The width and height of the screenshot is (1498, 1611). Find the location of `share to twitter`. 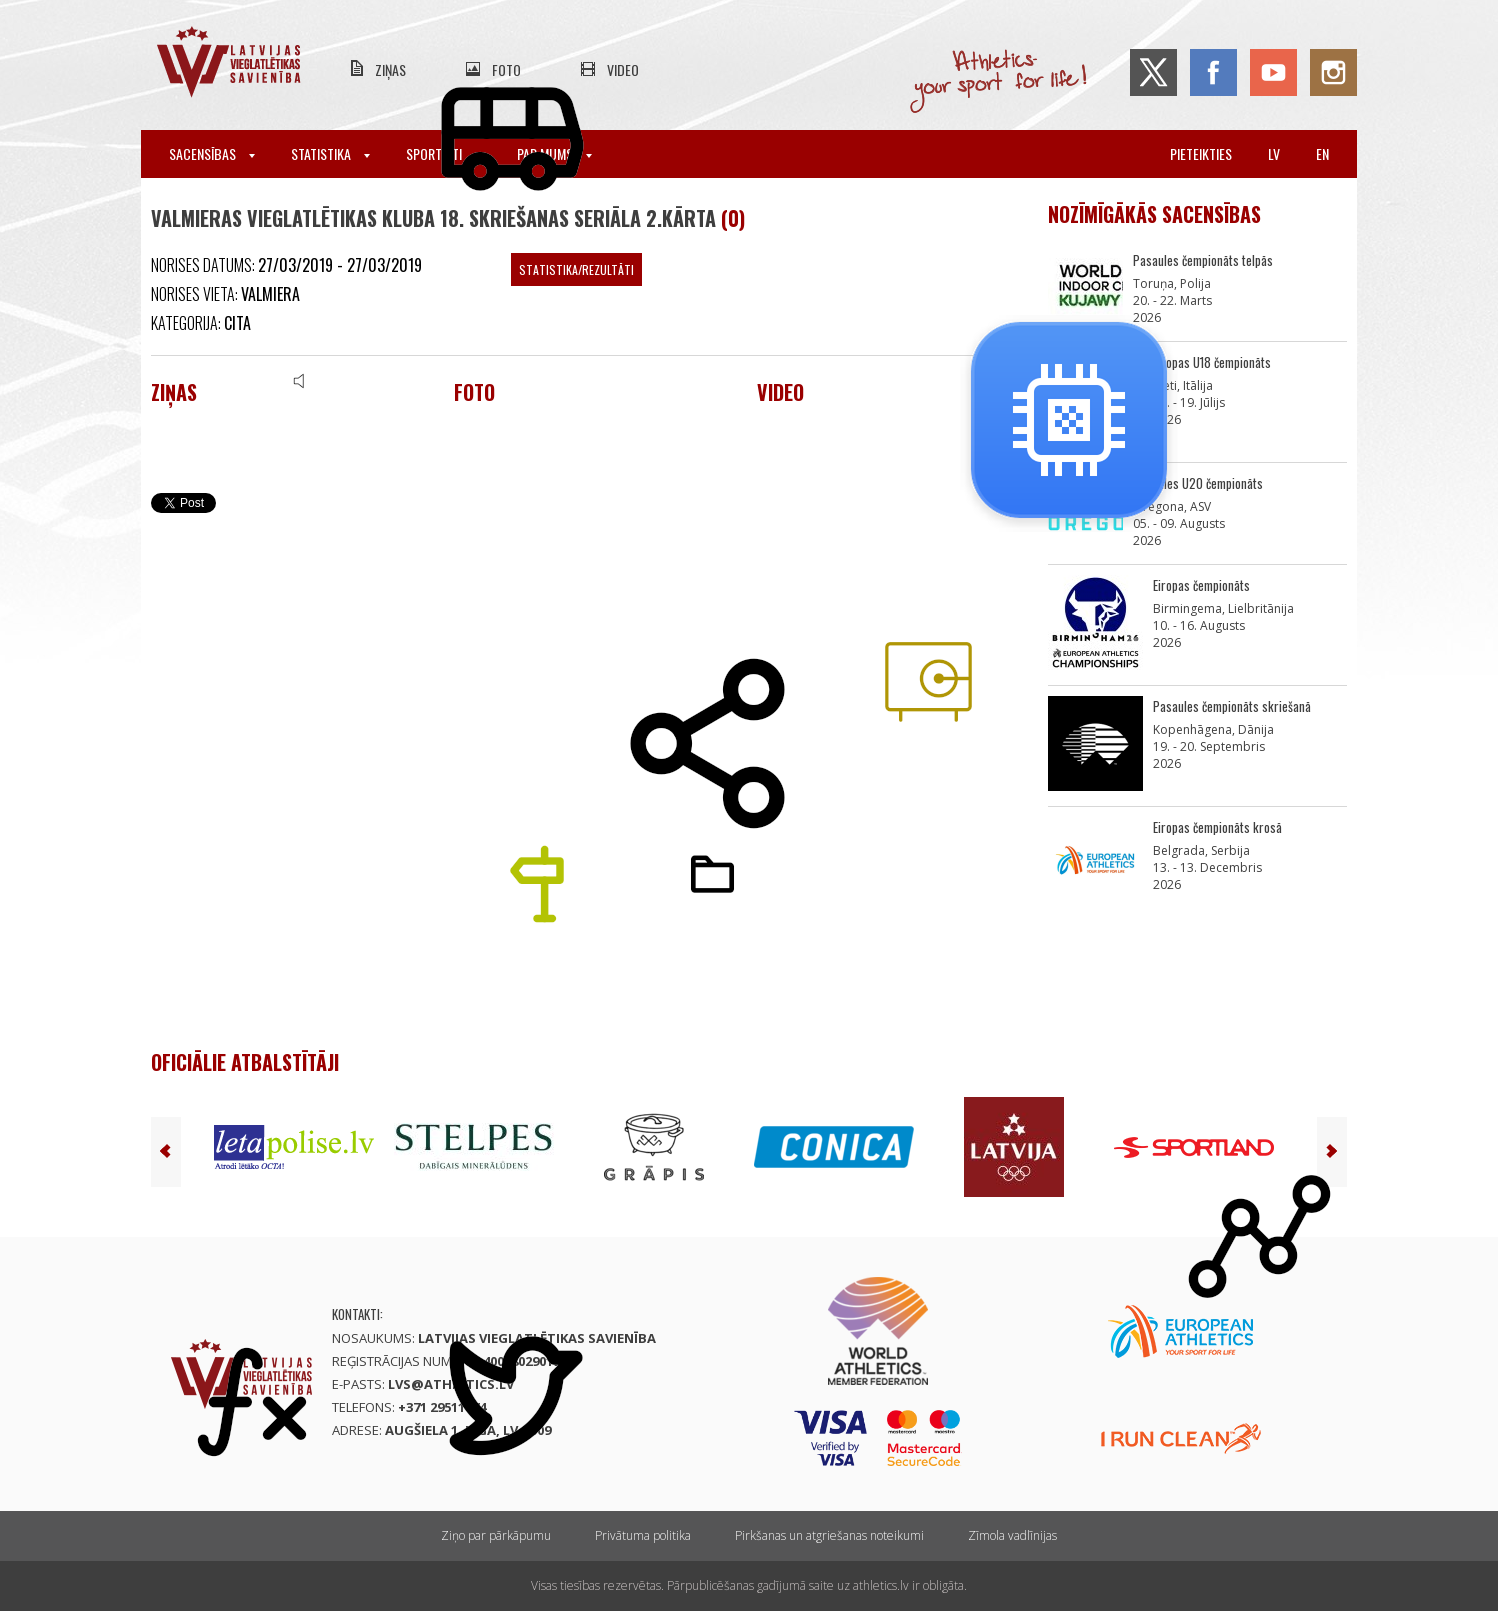

share to twitter is located at coordinates (509, 1391).